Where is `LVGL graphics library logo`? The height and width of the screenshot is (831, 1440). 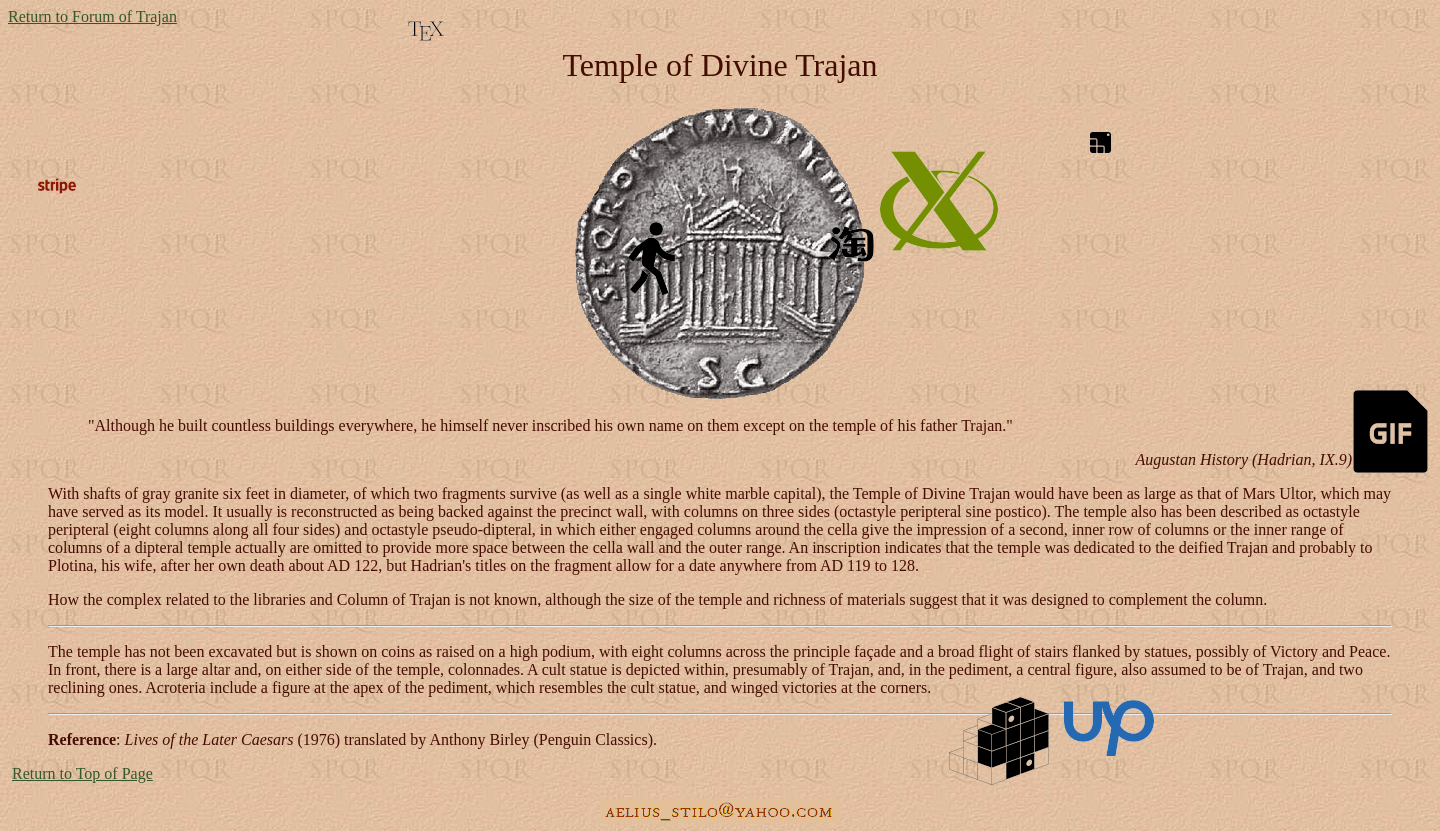 LVGL graphics library logo is located at coordinates (1100, 142).